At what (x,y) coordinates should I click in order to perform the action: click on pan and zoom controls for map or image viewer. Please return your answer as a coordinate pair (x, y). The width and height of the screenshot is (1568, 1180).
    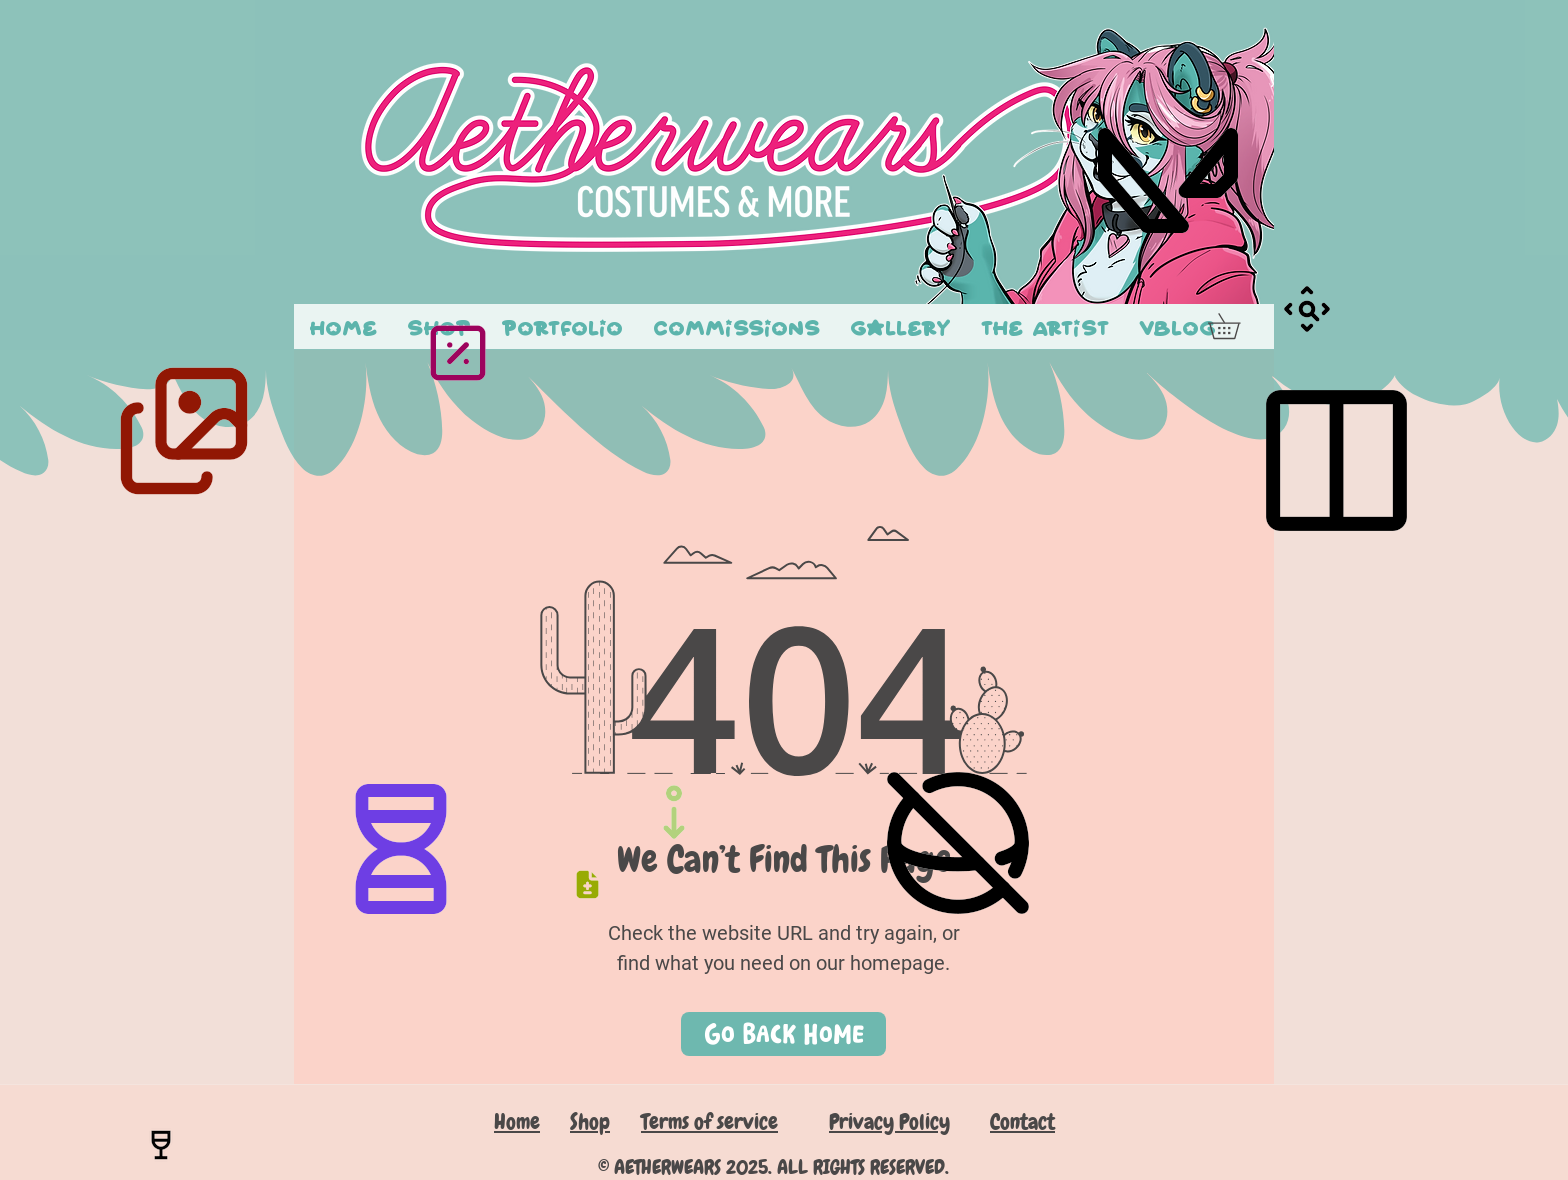
    Looking at the image, I should click on (1307, 309).